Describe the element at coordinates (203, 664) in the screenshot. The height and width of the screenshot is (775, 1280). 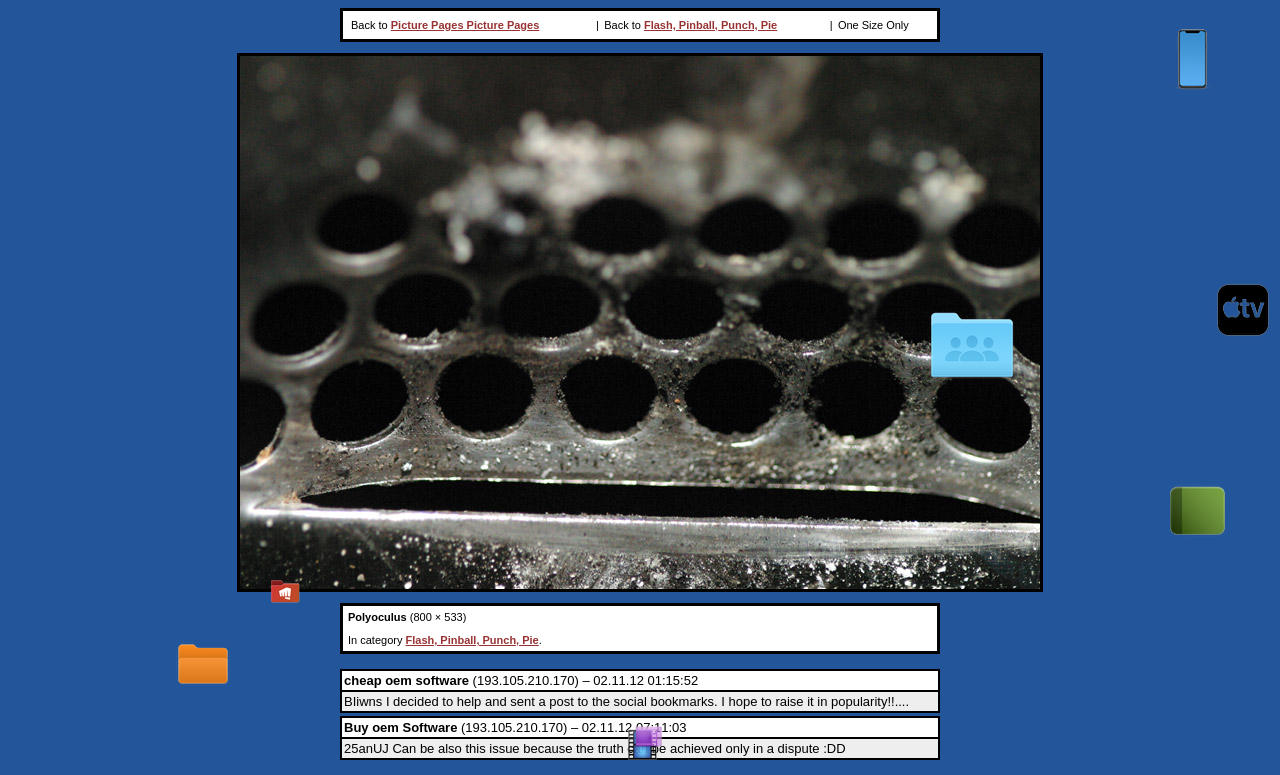
I see `open folder containing files` at that location.